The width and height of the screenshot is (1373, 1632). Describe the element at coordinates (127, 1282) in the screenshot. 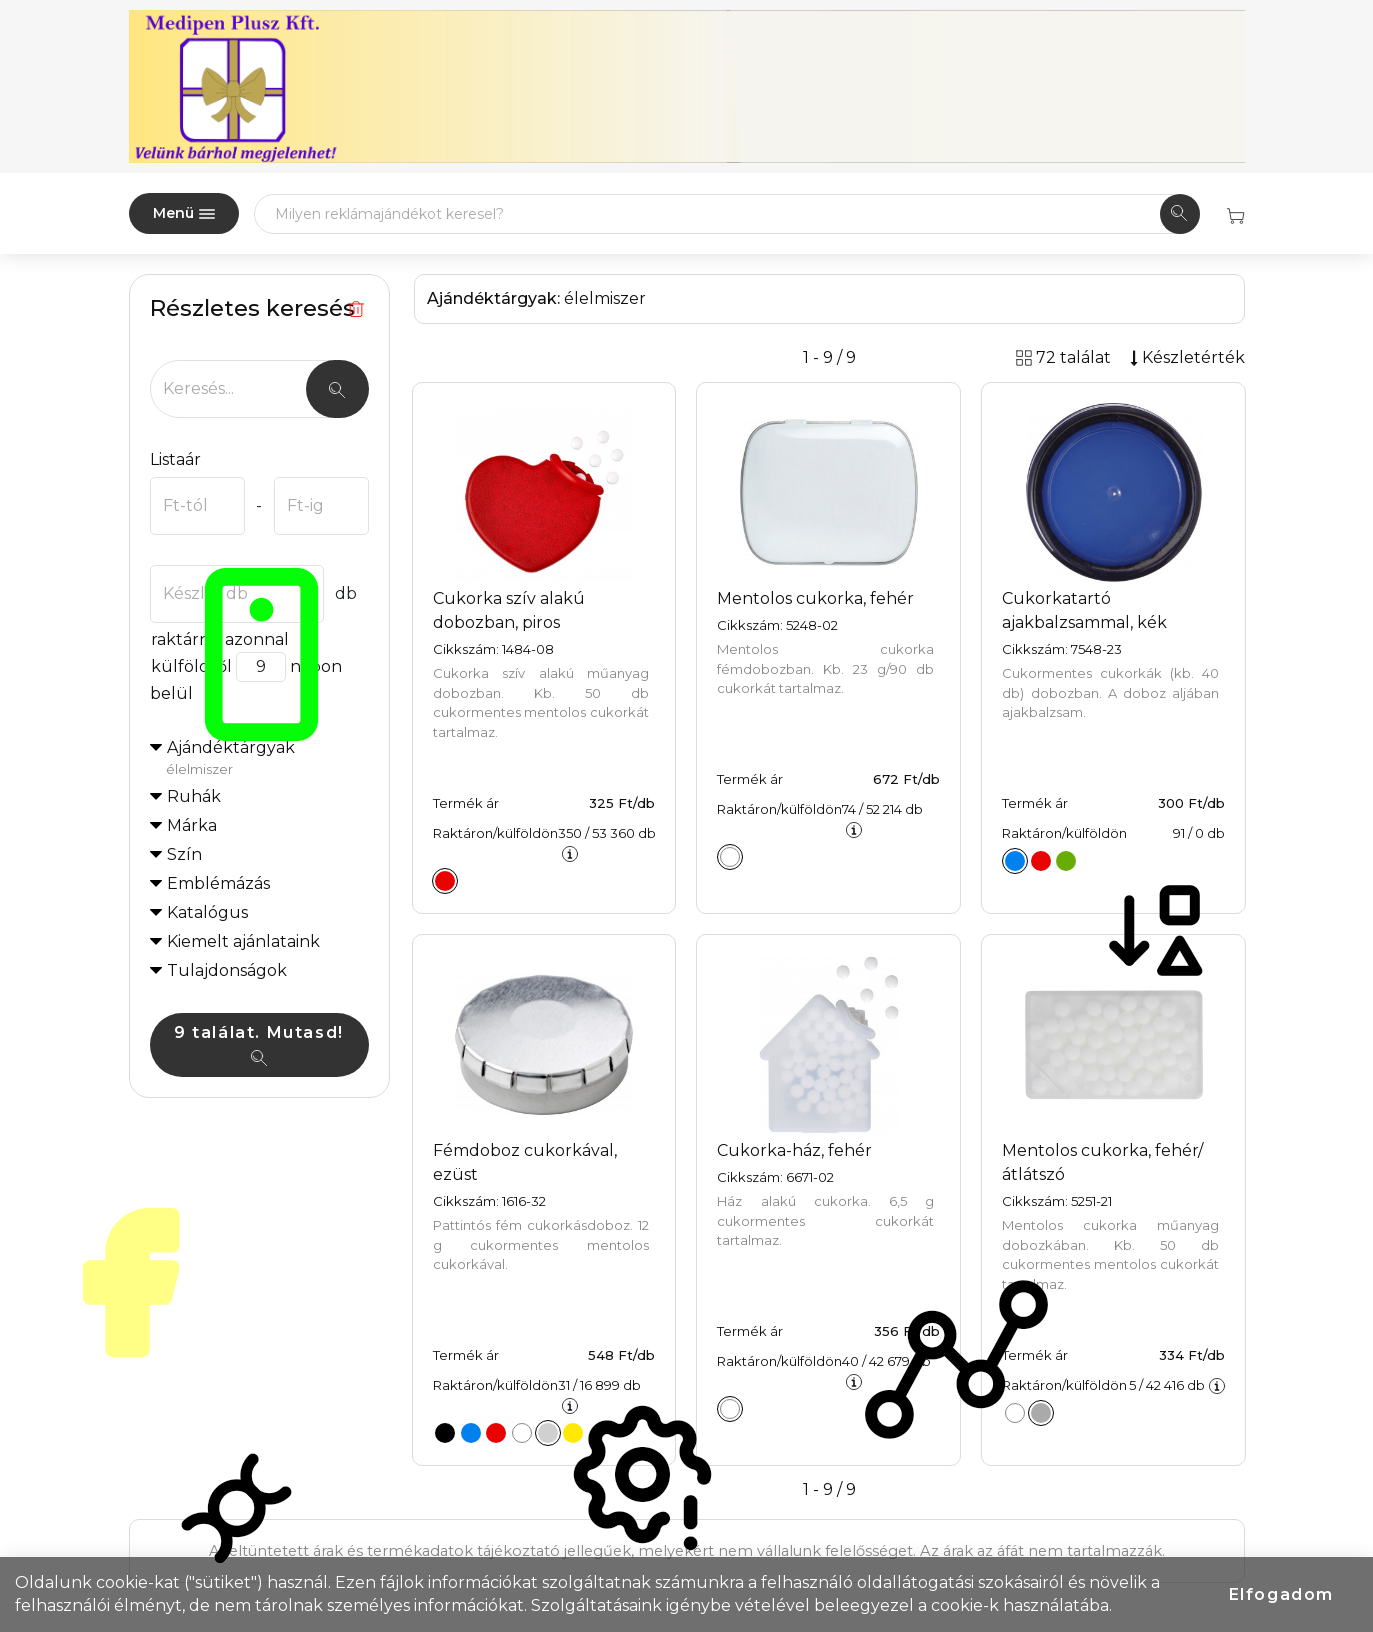

I see `connect with Facebook` at that location.